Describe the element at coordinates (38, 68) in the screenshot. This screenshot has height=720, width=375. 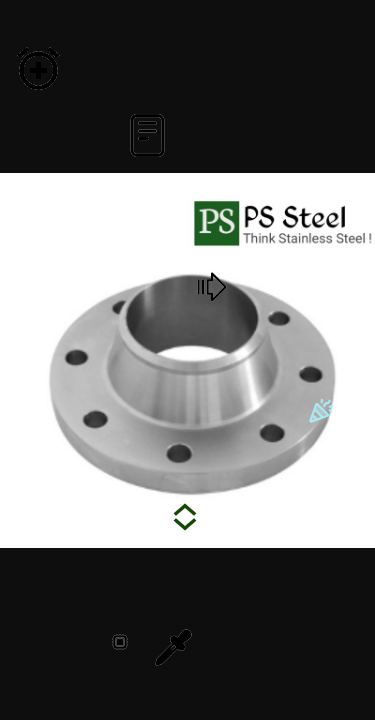
I see `add a new alarm` at that location.